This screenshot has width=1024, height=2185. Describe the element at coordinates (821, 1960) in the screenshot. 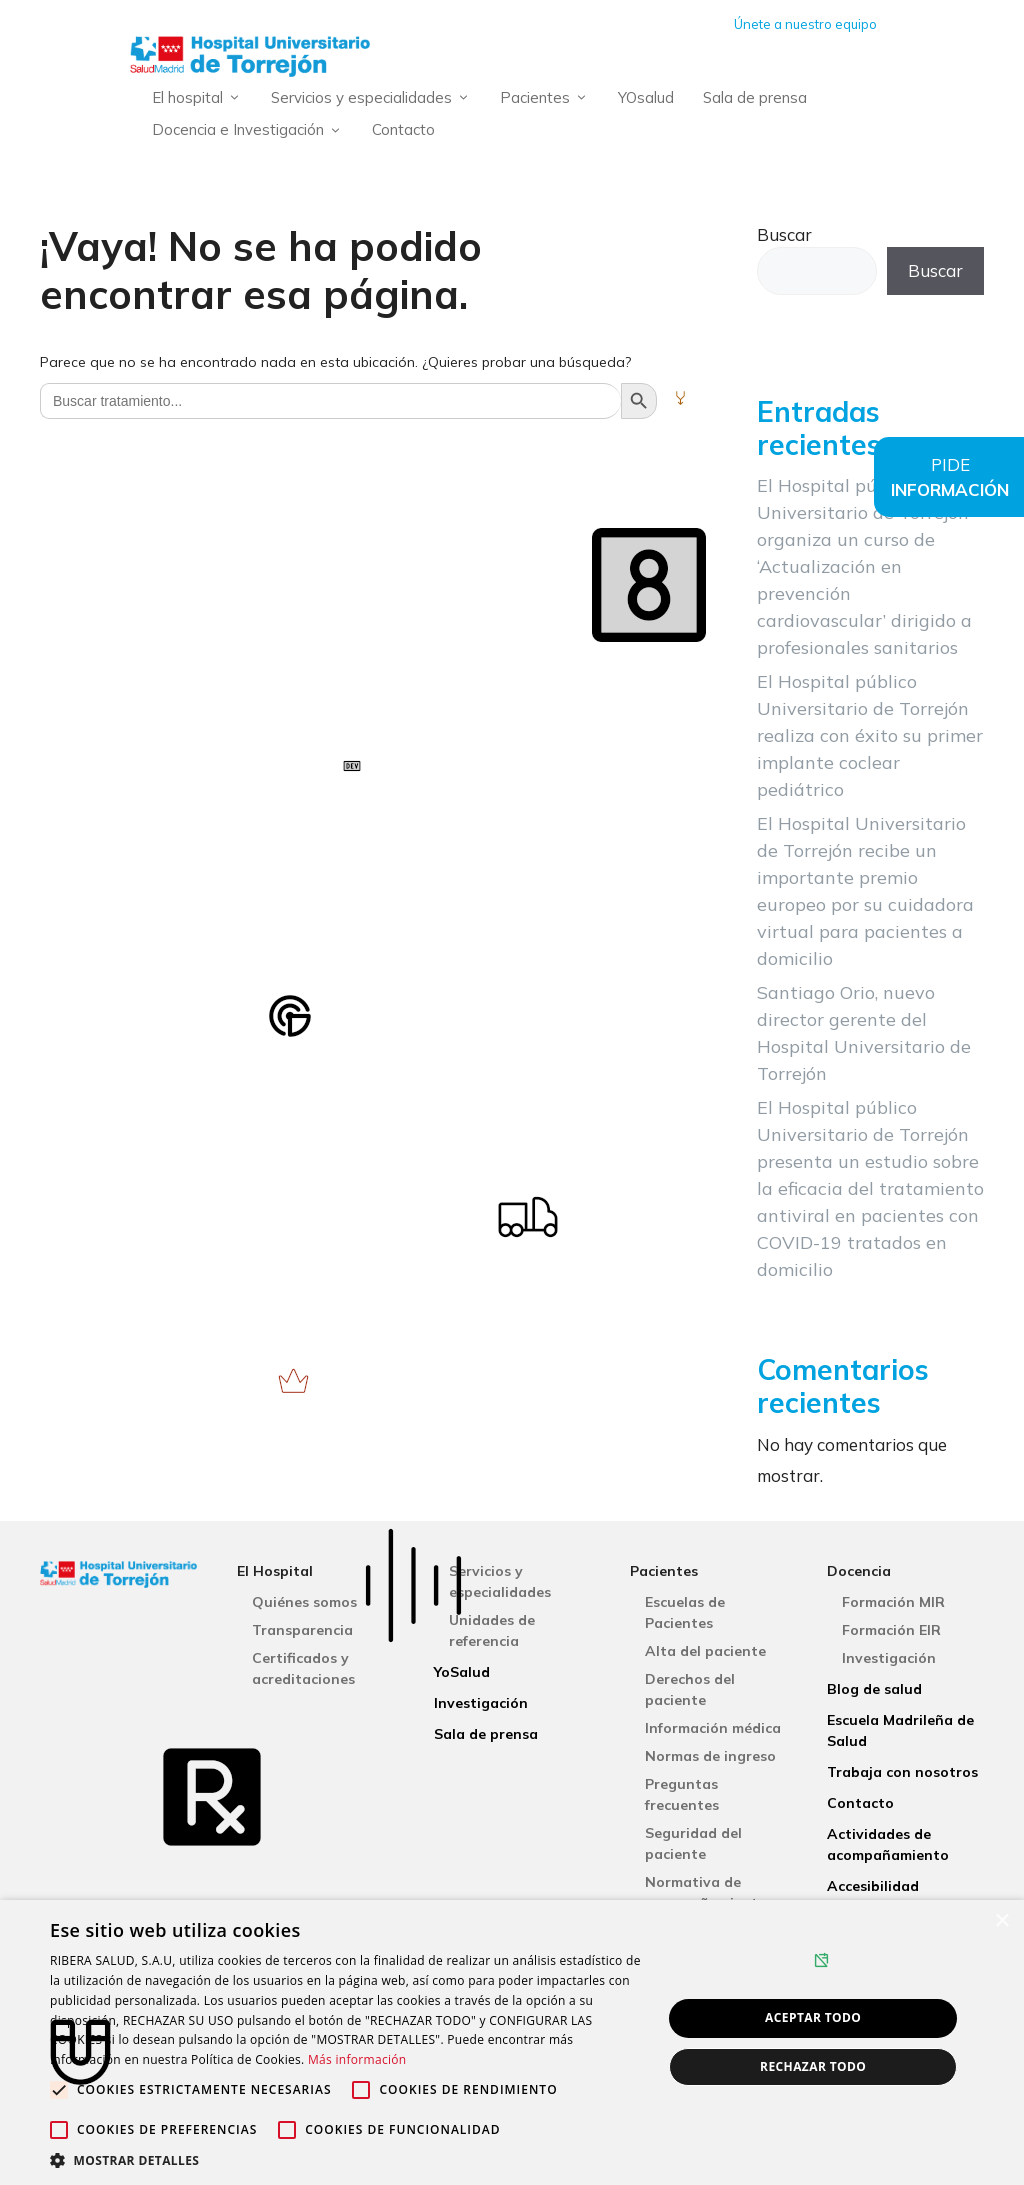

I see `indicates calendar or scheduling is disabled` at that location.